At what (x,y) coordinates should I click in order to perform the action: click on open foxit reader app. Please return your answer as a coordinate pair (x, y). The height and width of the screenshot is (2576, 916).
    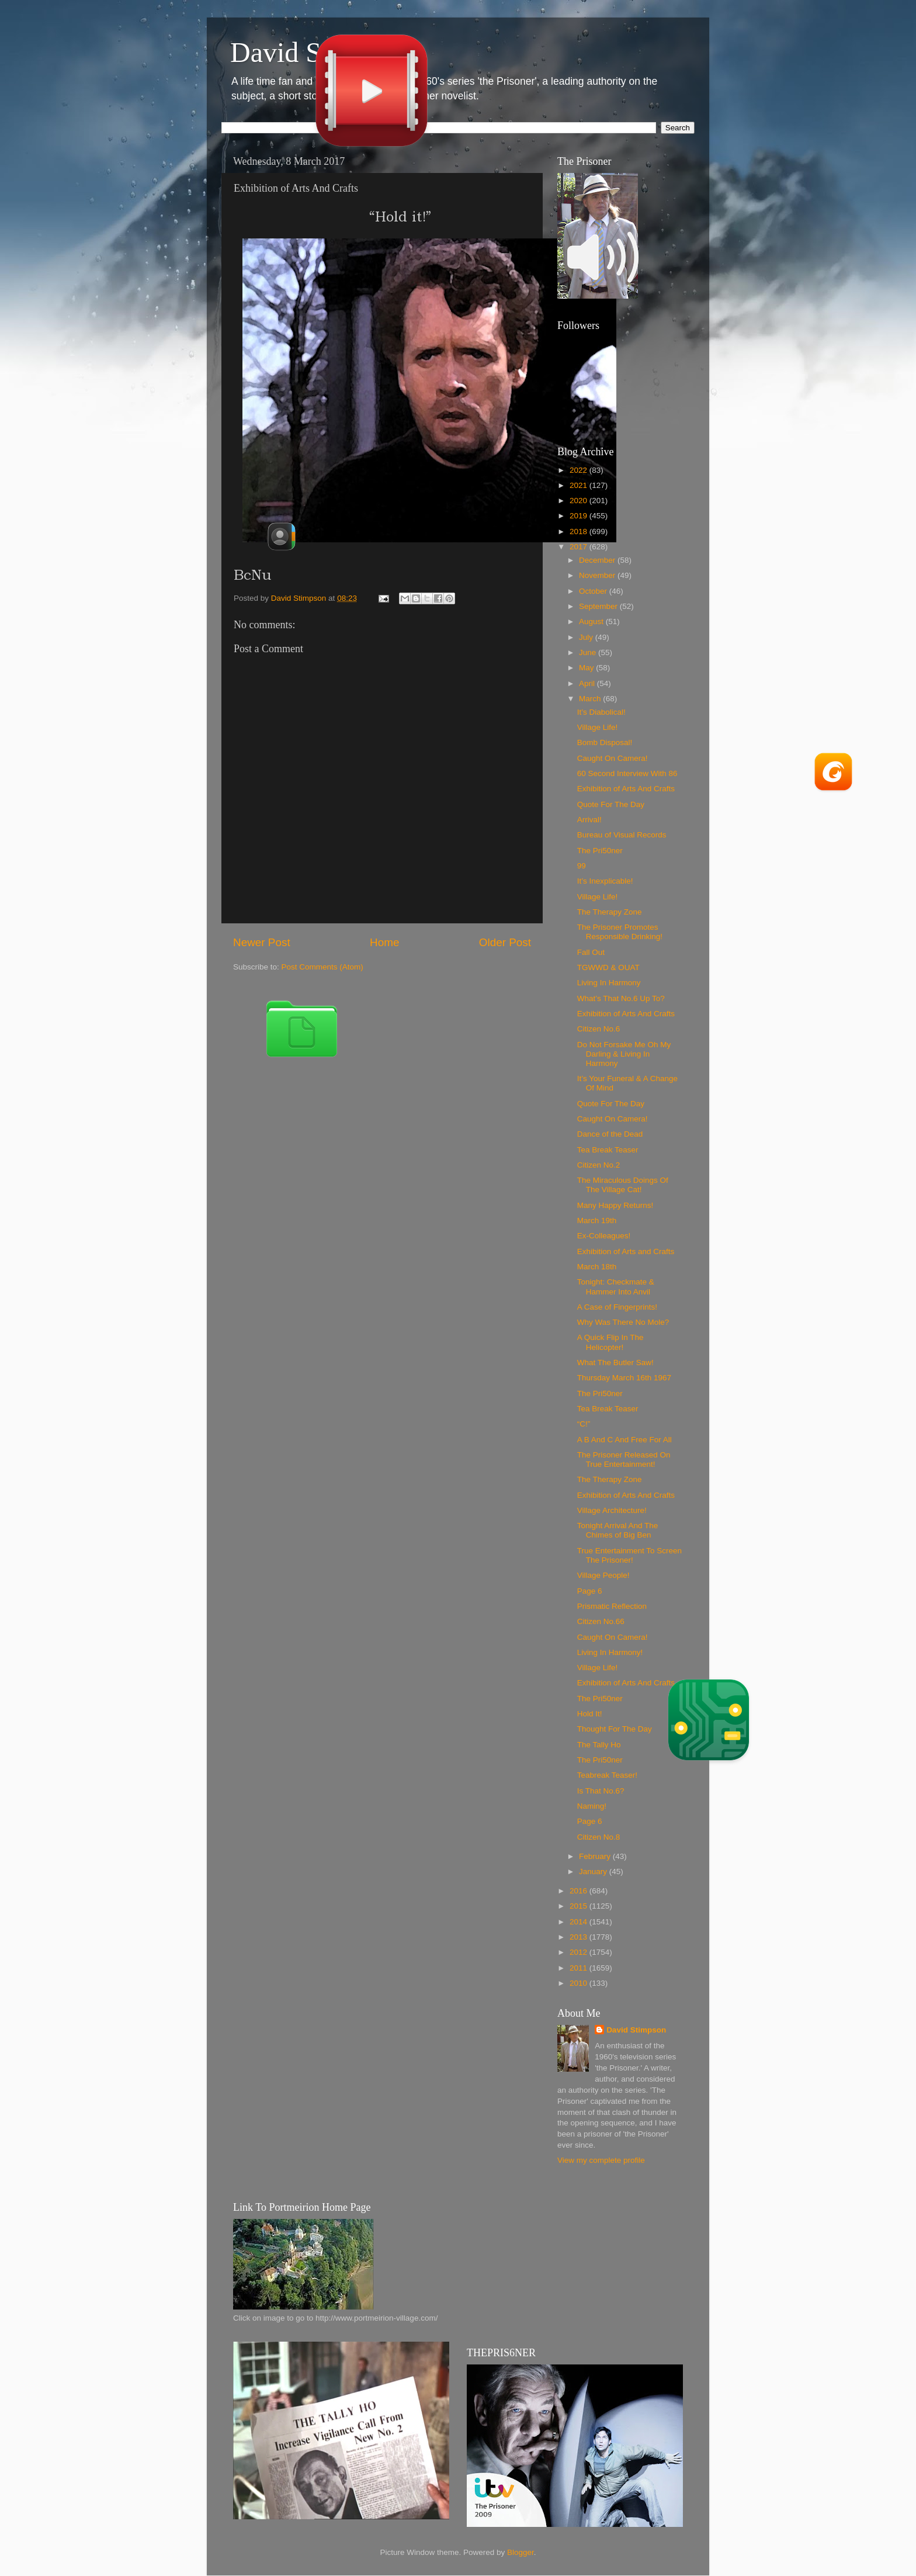
    Looking at the image, I should click on (833, 771).